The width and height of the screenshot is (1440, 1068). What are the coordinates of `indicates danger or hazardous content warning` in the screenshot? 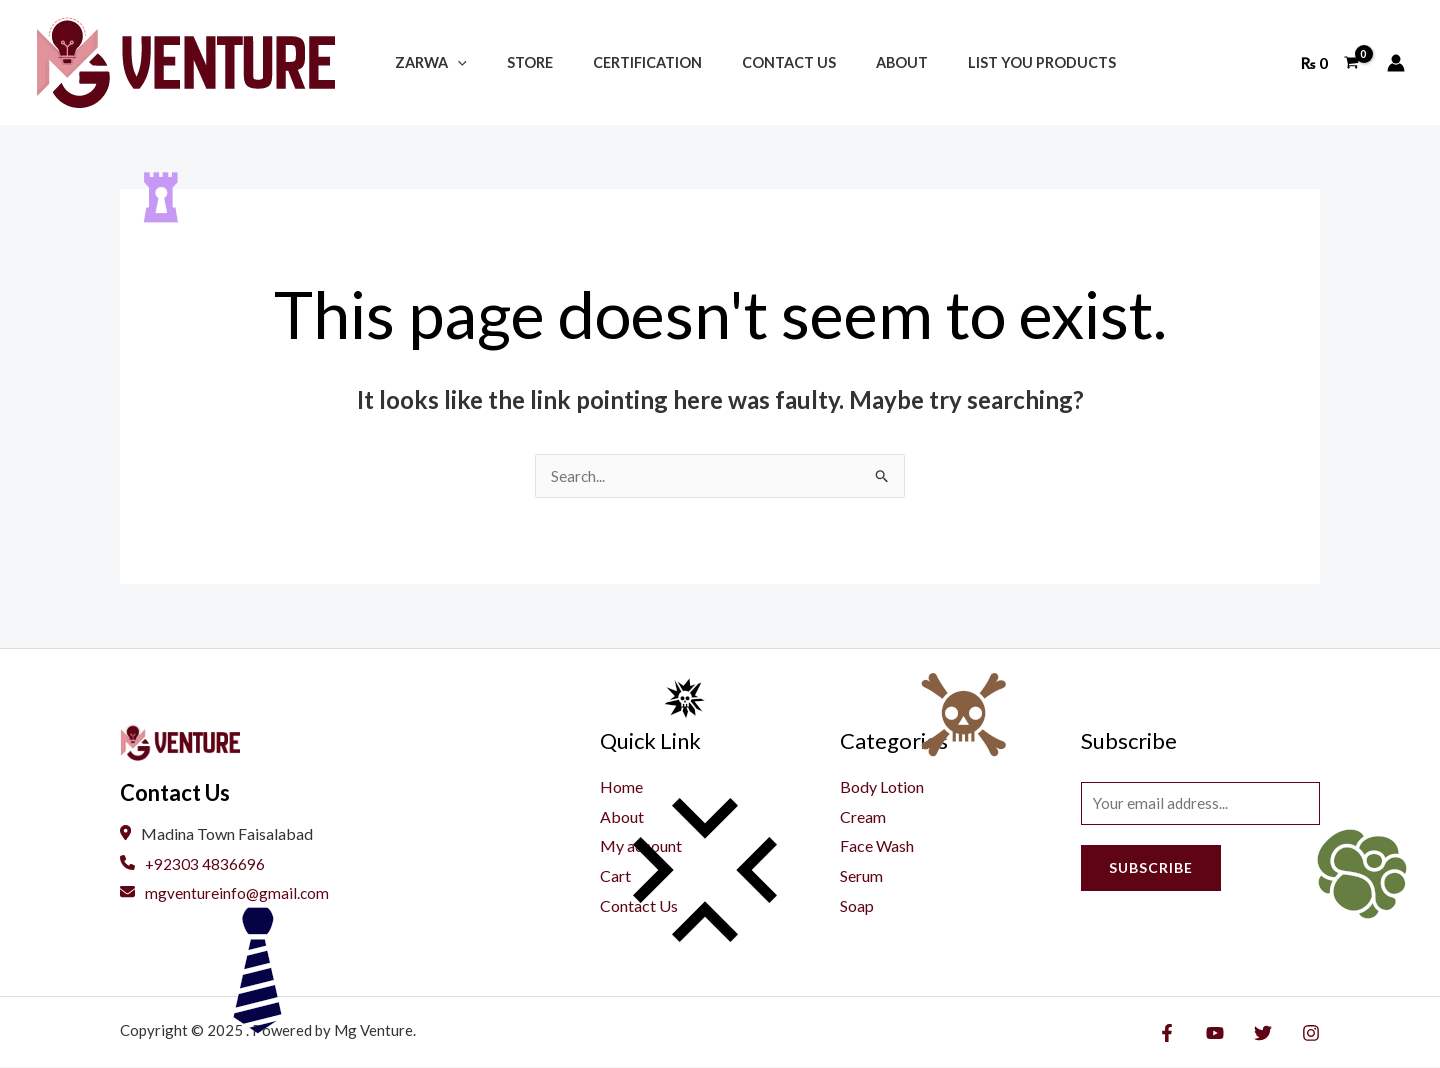 It's located at (964, 715).